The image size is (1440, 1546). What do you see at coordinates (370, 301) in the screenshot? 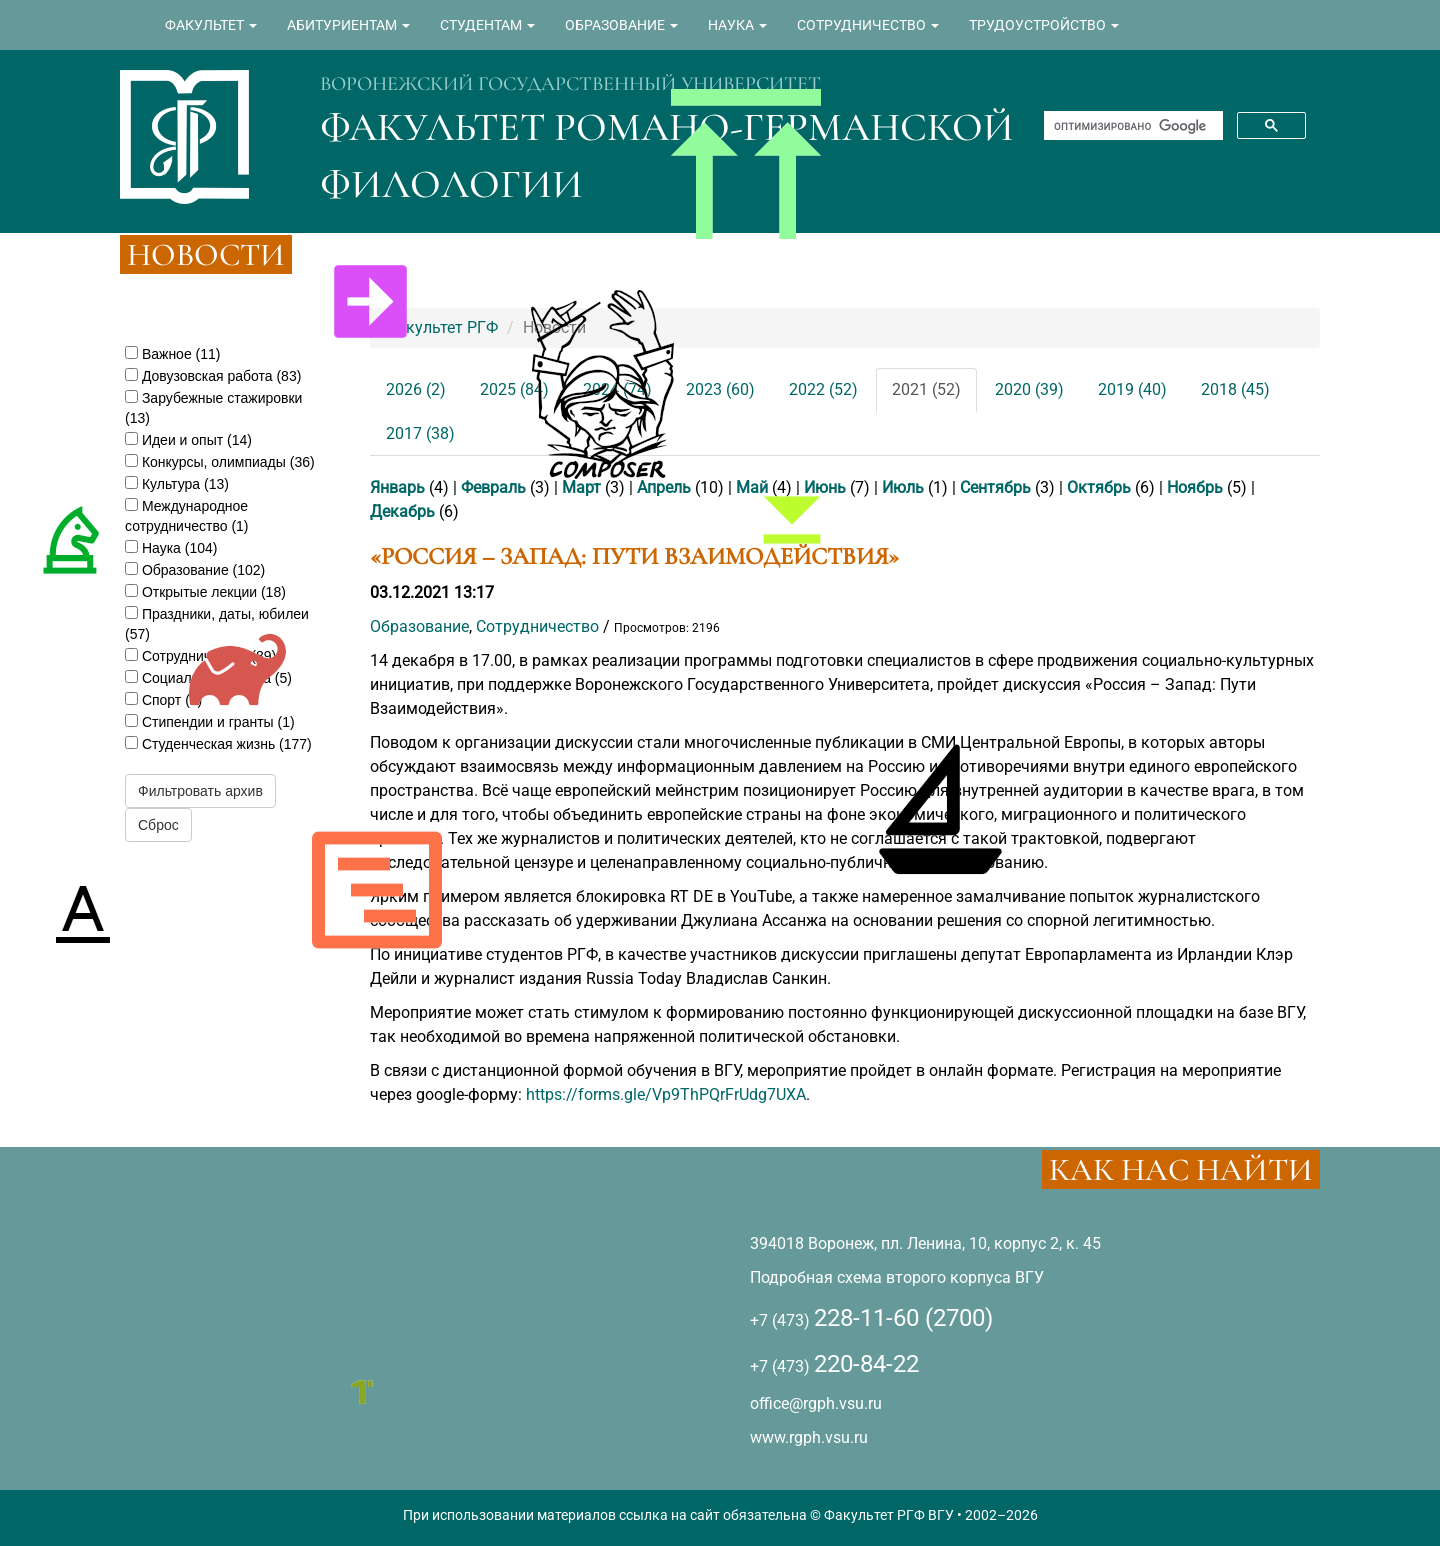
I see `proceed to the next step` at bounding box center [370, 301].